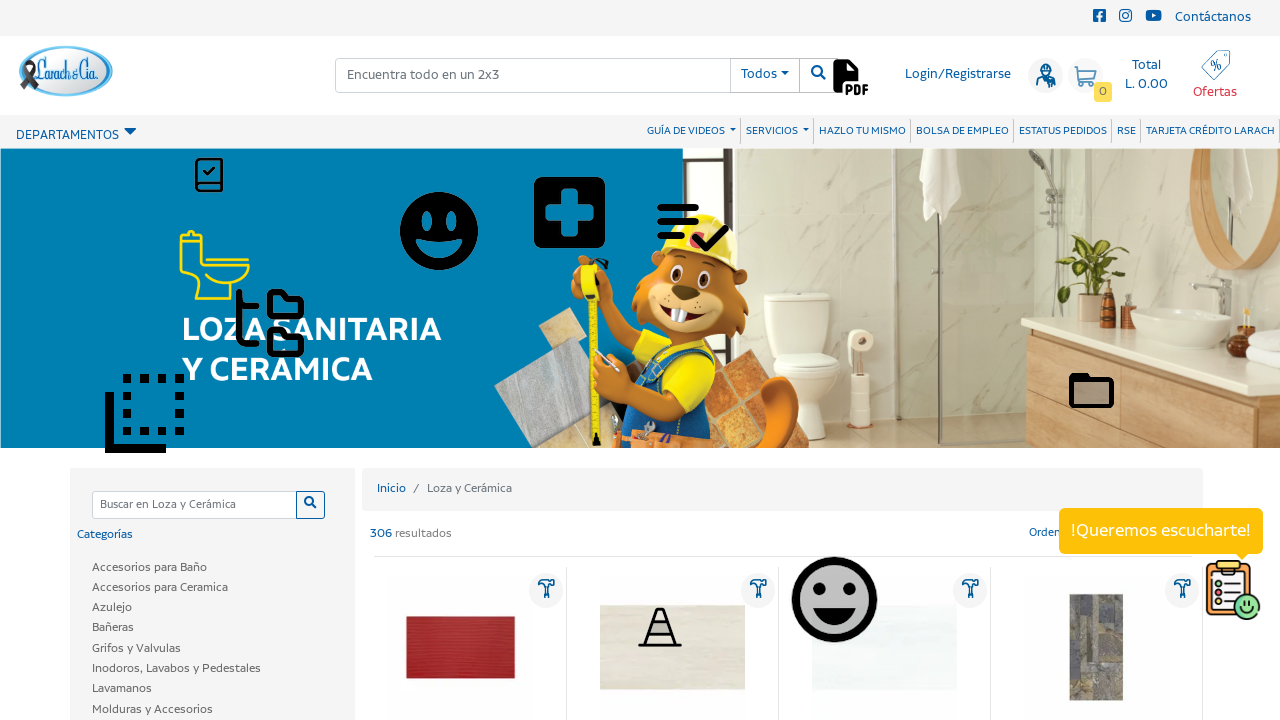  Describe the element at coordinates (209, 175) in the screenshot. I see `mark a book as read or completed` at that location.